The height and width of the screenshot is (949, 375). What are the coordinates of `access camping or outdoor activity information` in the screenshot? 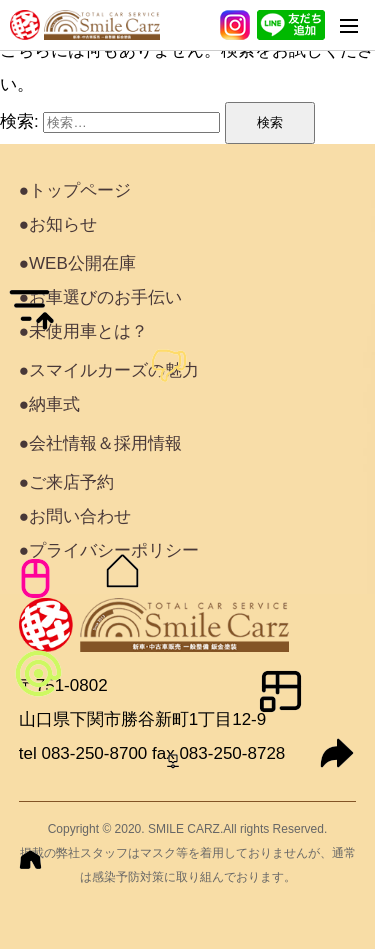 It's located at (30, 859).